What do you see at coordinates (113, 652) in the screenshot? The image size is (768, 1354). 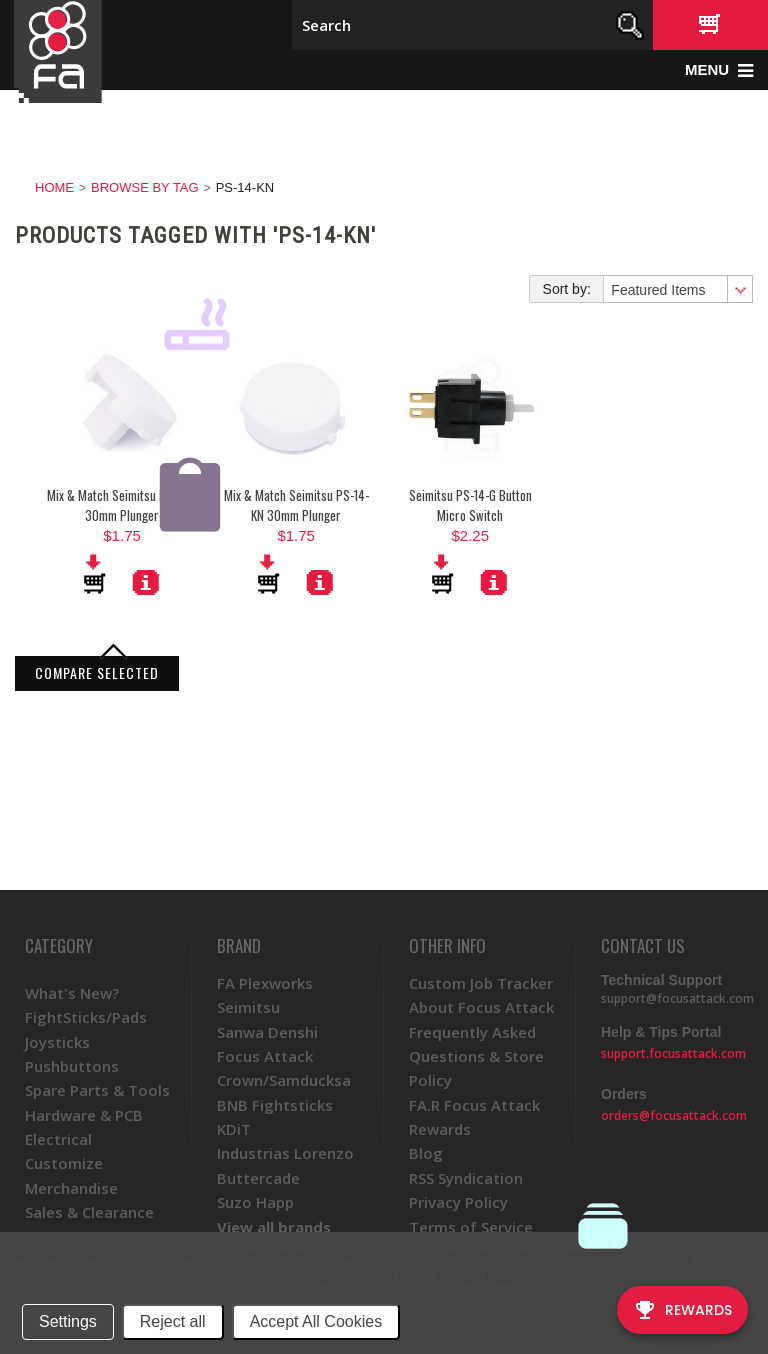 I see `collapse an expanded section` at bounding box center [113, 652].